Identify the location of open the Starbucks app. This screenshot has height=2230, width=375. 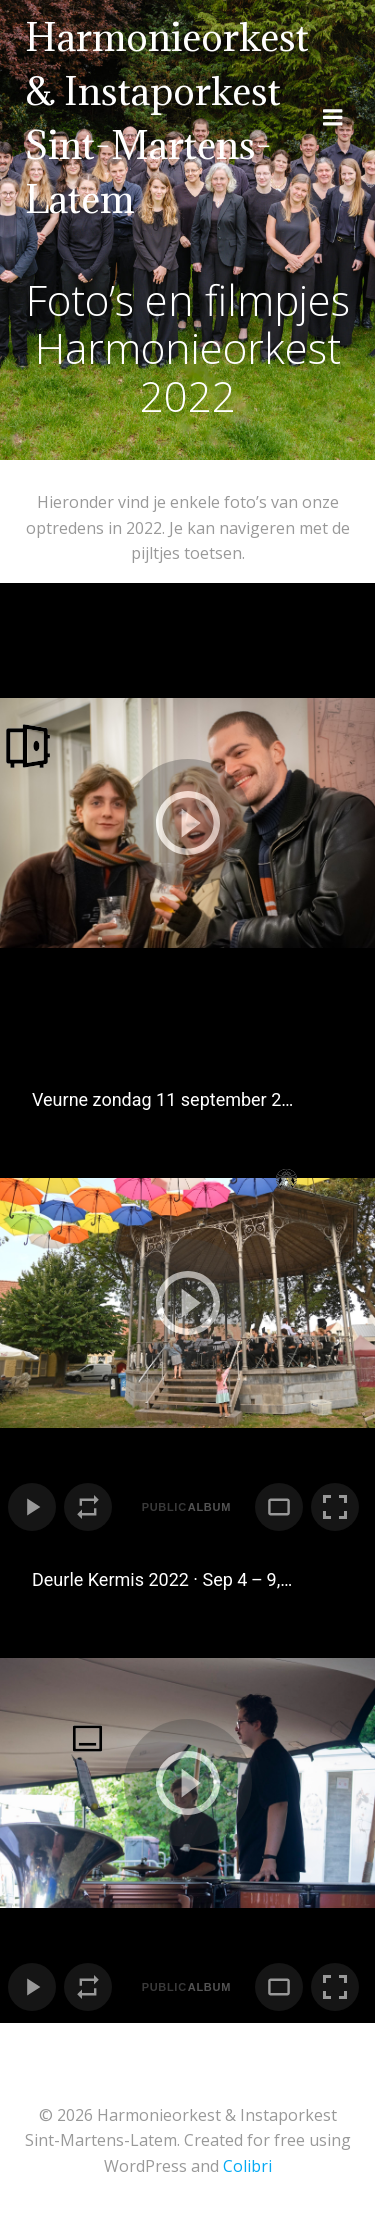
(286, 1179).